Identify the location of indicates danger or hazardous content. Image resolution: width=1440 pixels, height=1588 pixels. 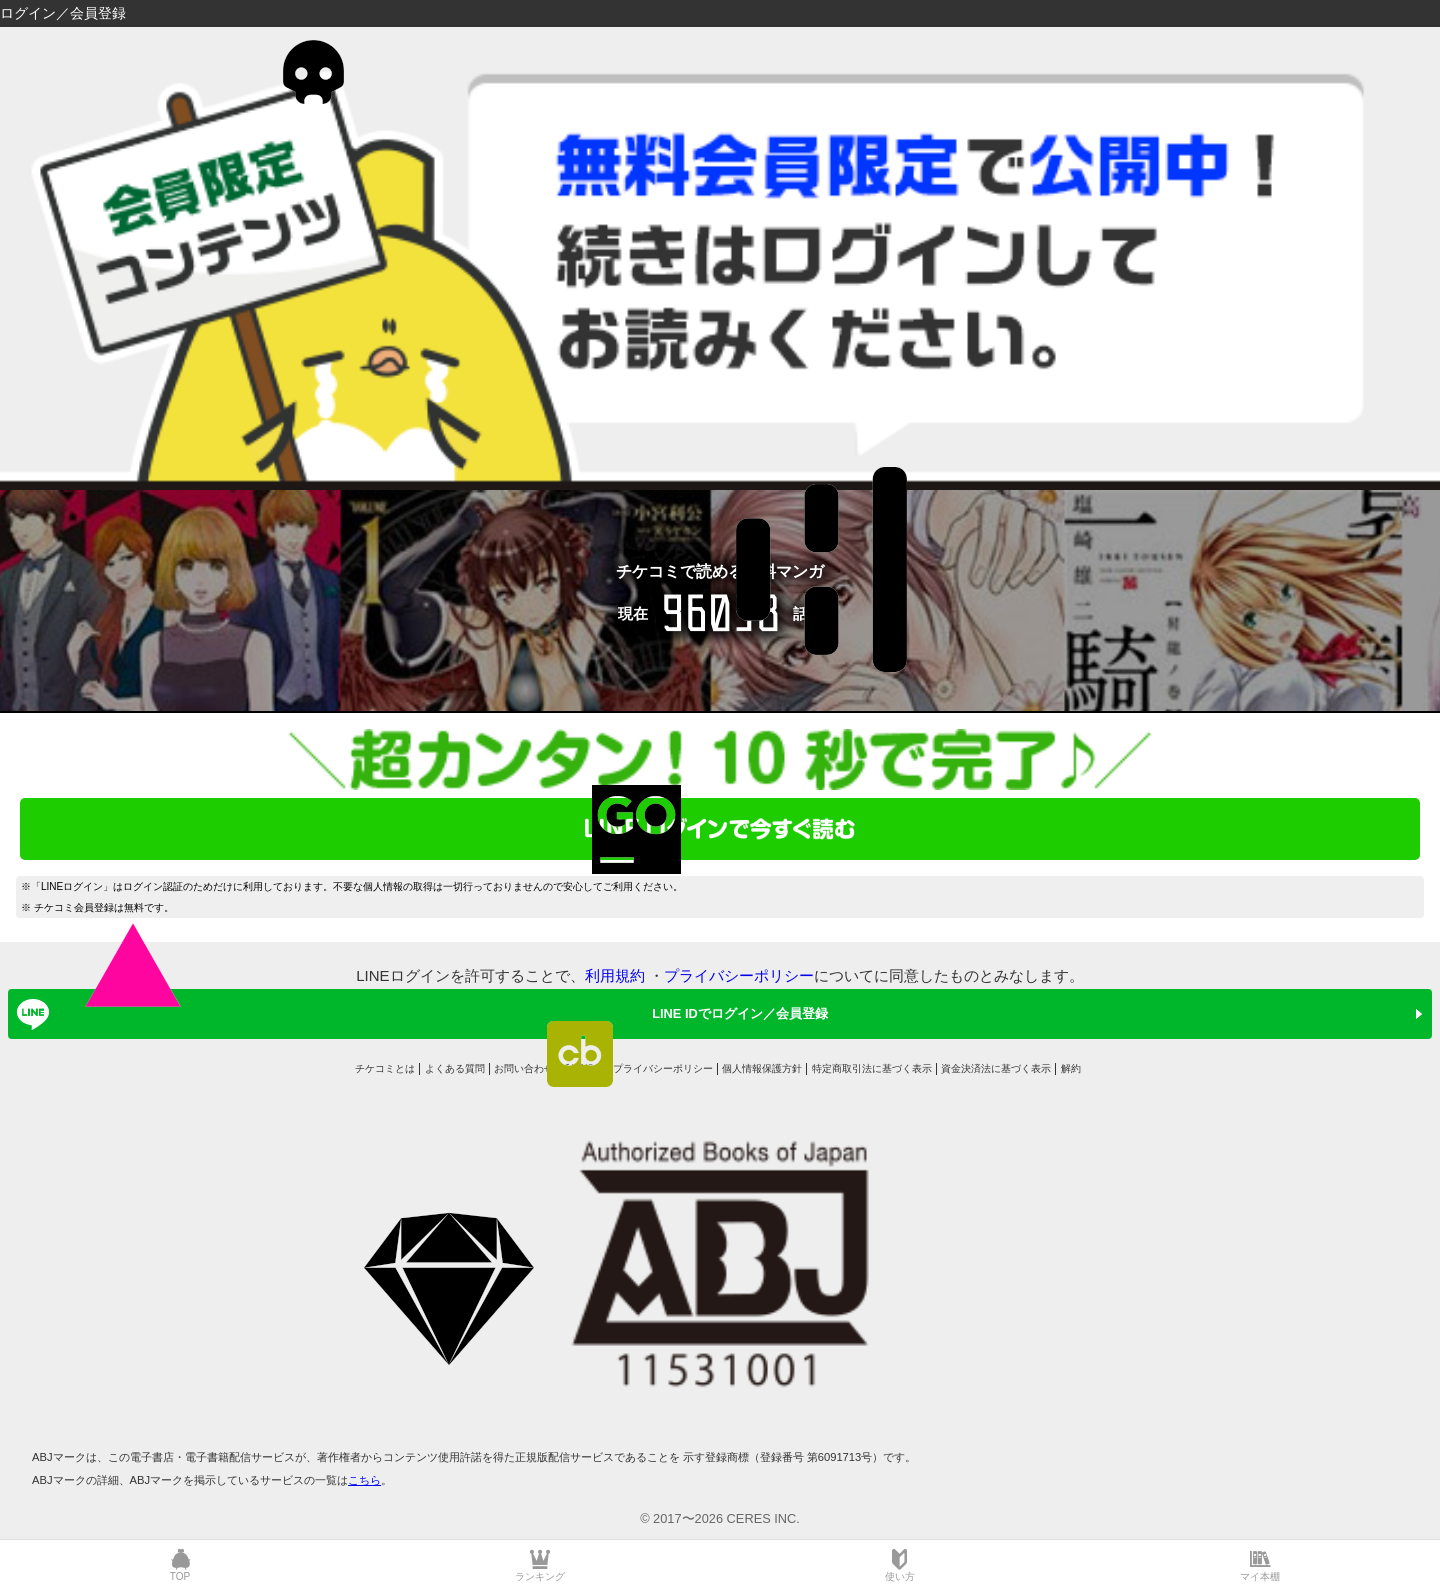
(313, 70).